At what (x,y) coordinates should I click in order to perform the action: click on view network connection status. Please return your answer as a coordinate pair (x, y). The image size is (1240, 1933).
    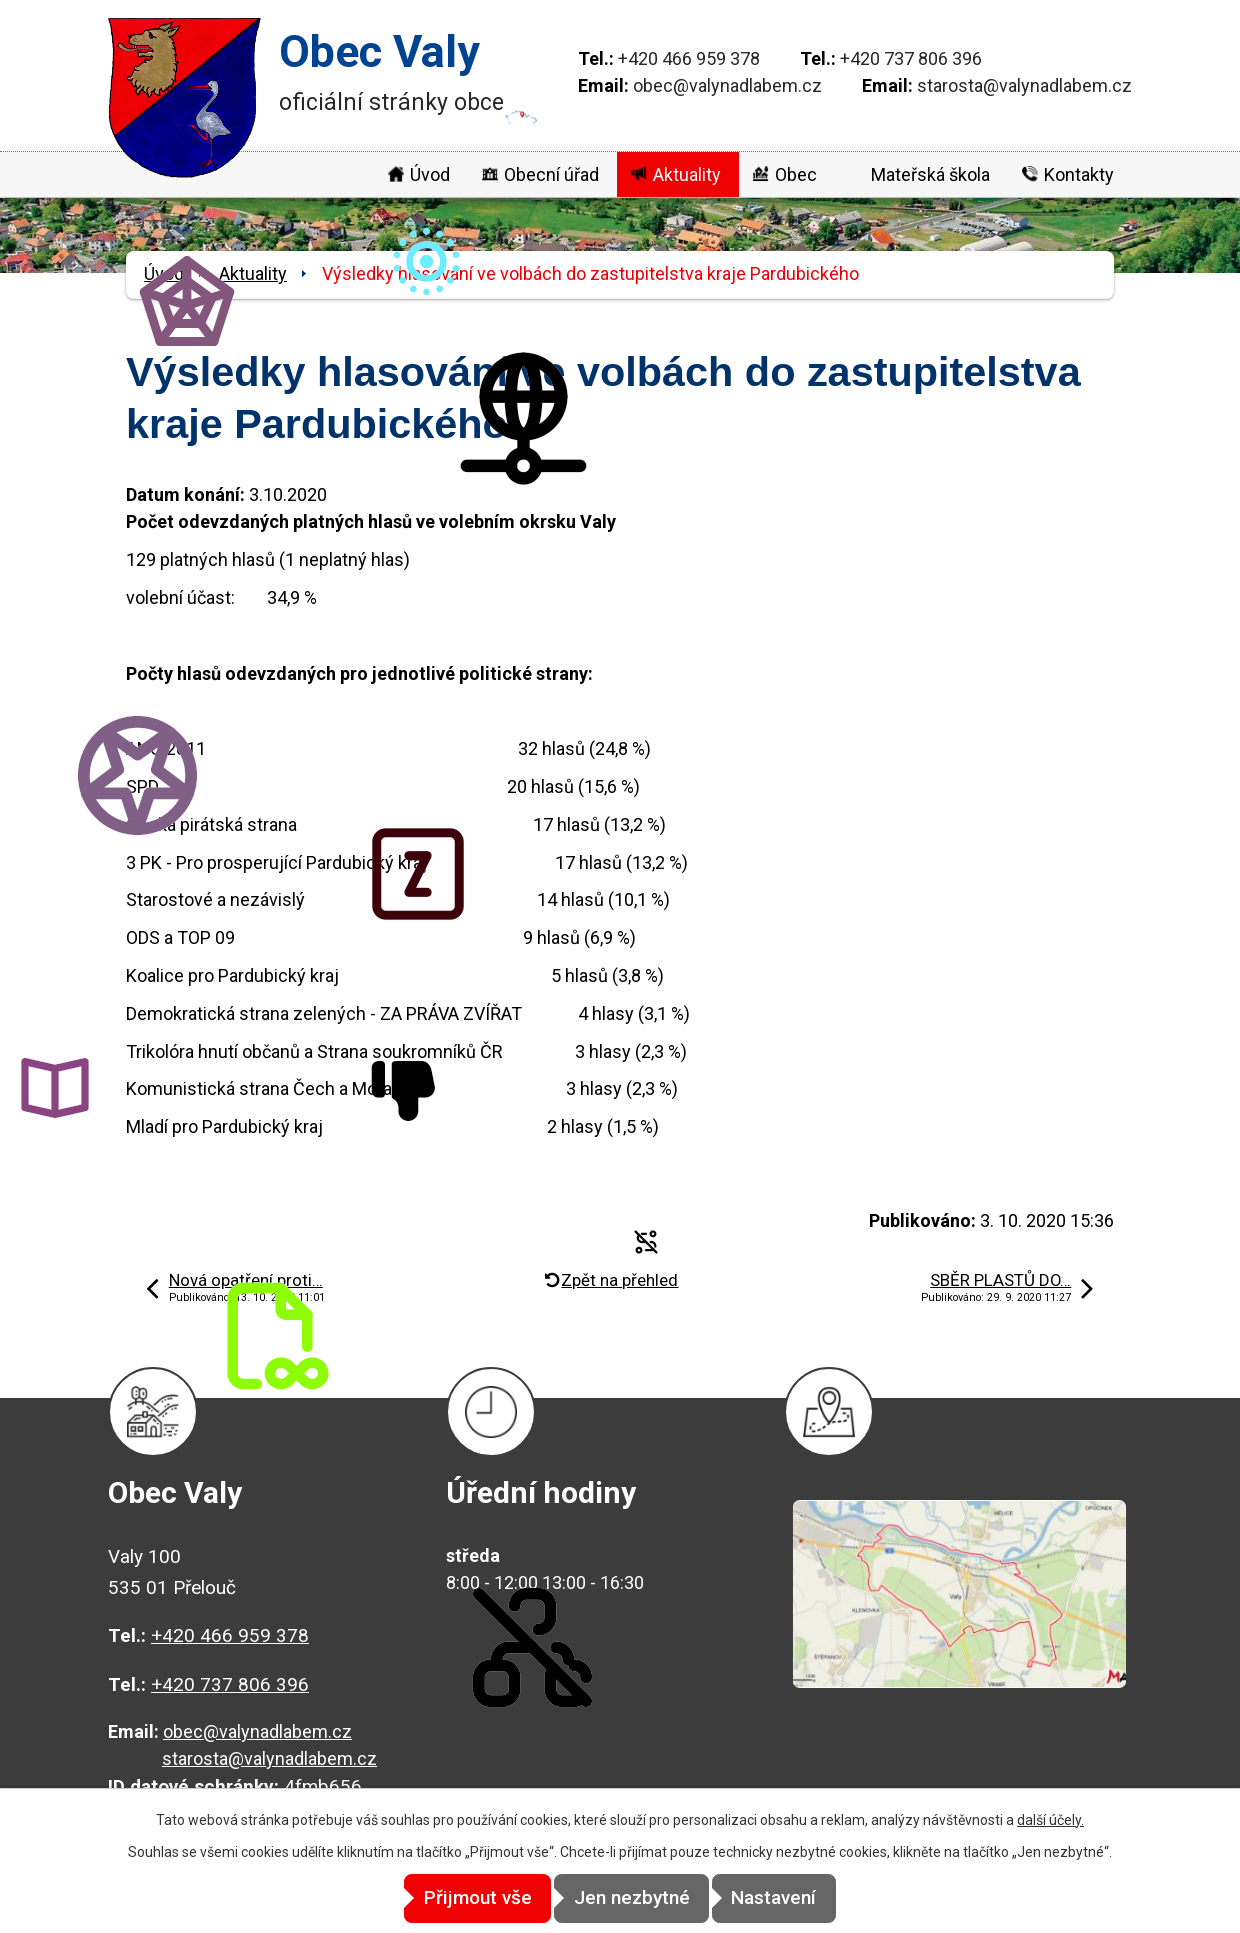
    Looking at the image, I should click on (523, 415).